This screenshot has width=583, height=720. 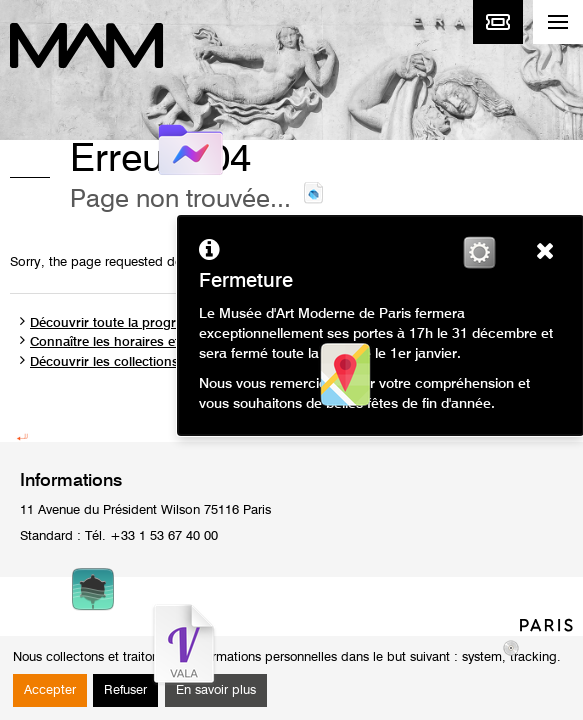 What do you see at coordinates (479, 252) in the screenshot?
I see `executable application file` at bounding box center [479, 252].